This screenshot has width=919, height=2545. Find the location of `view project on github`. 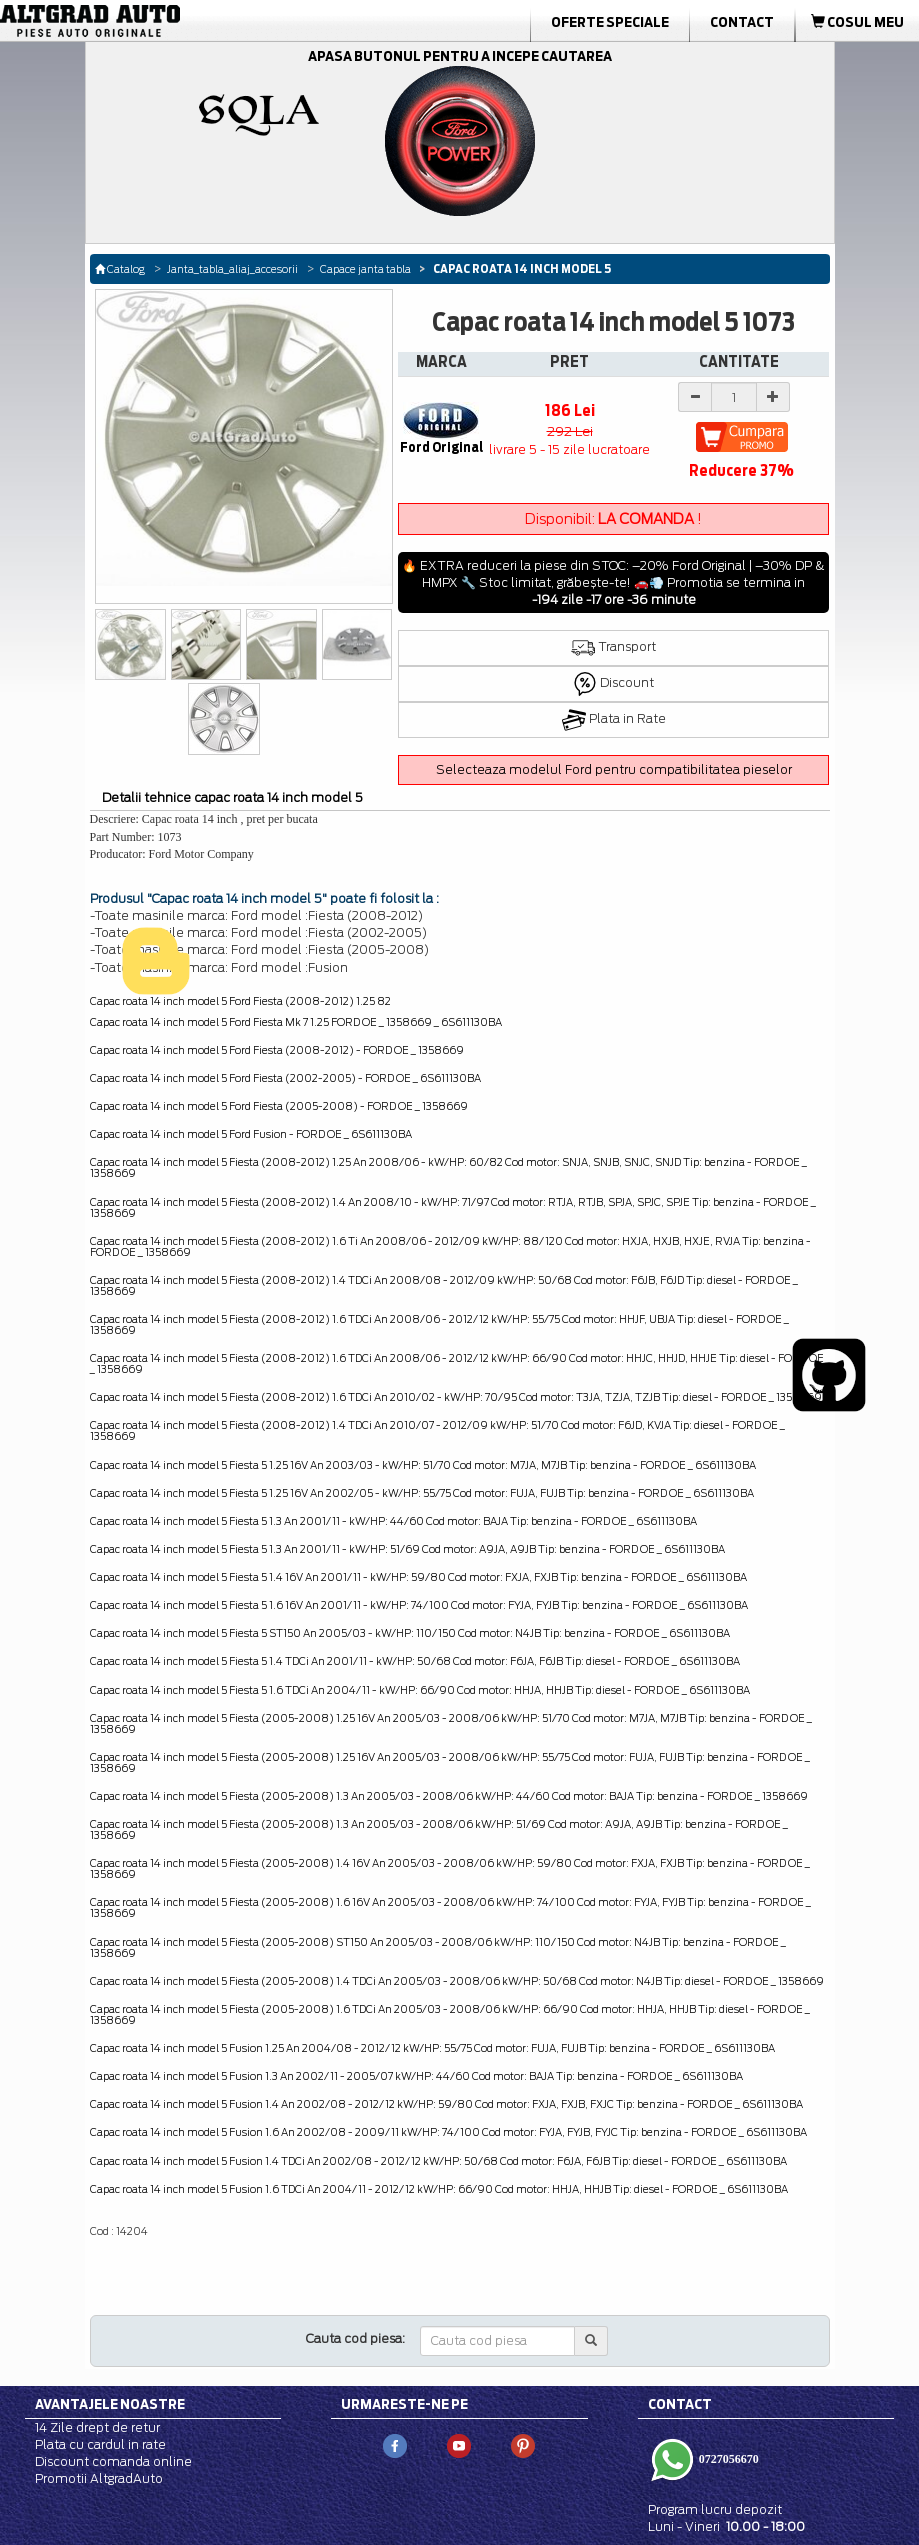

view project on github is located at coordinates (829, 1375).